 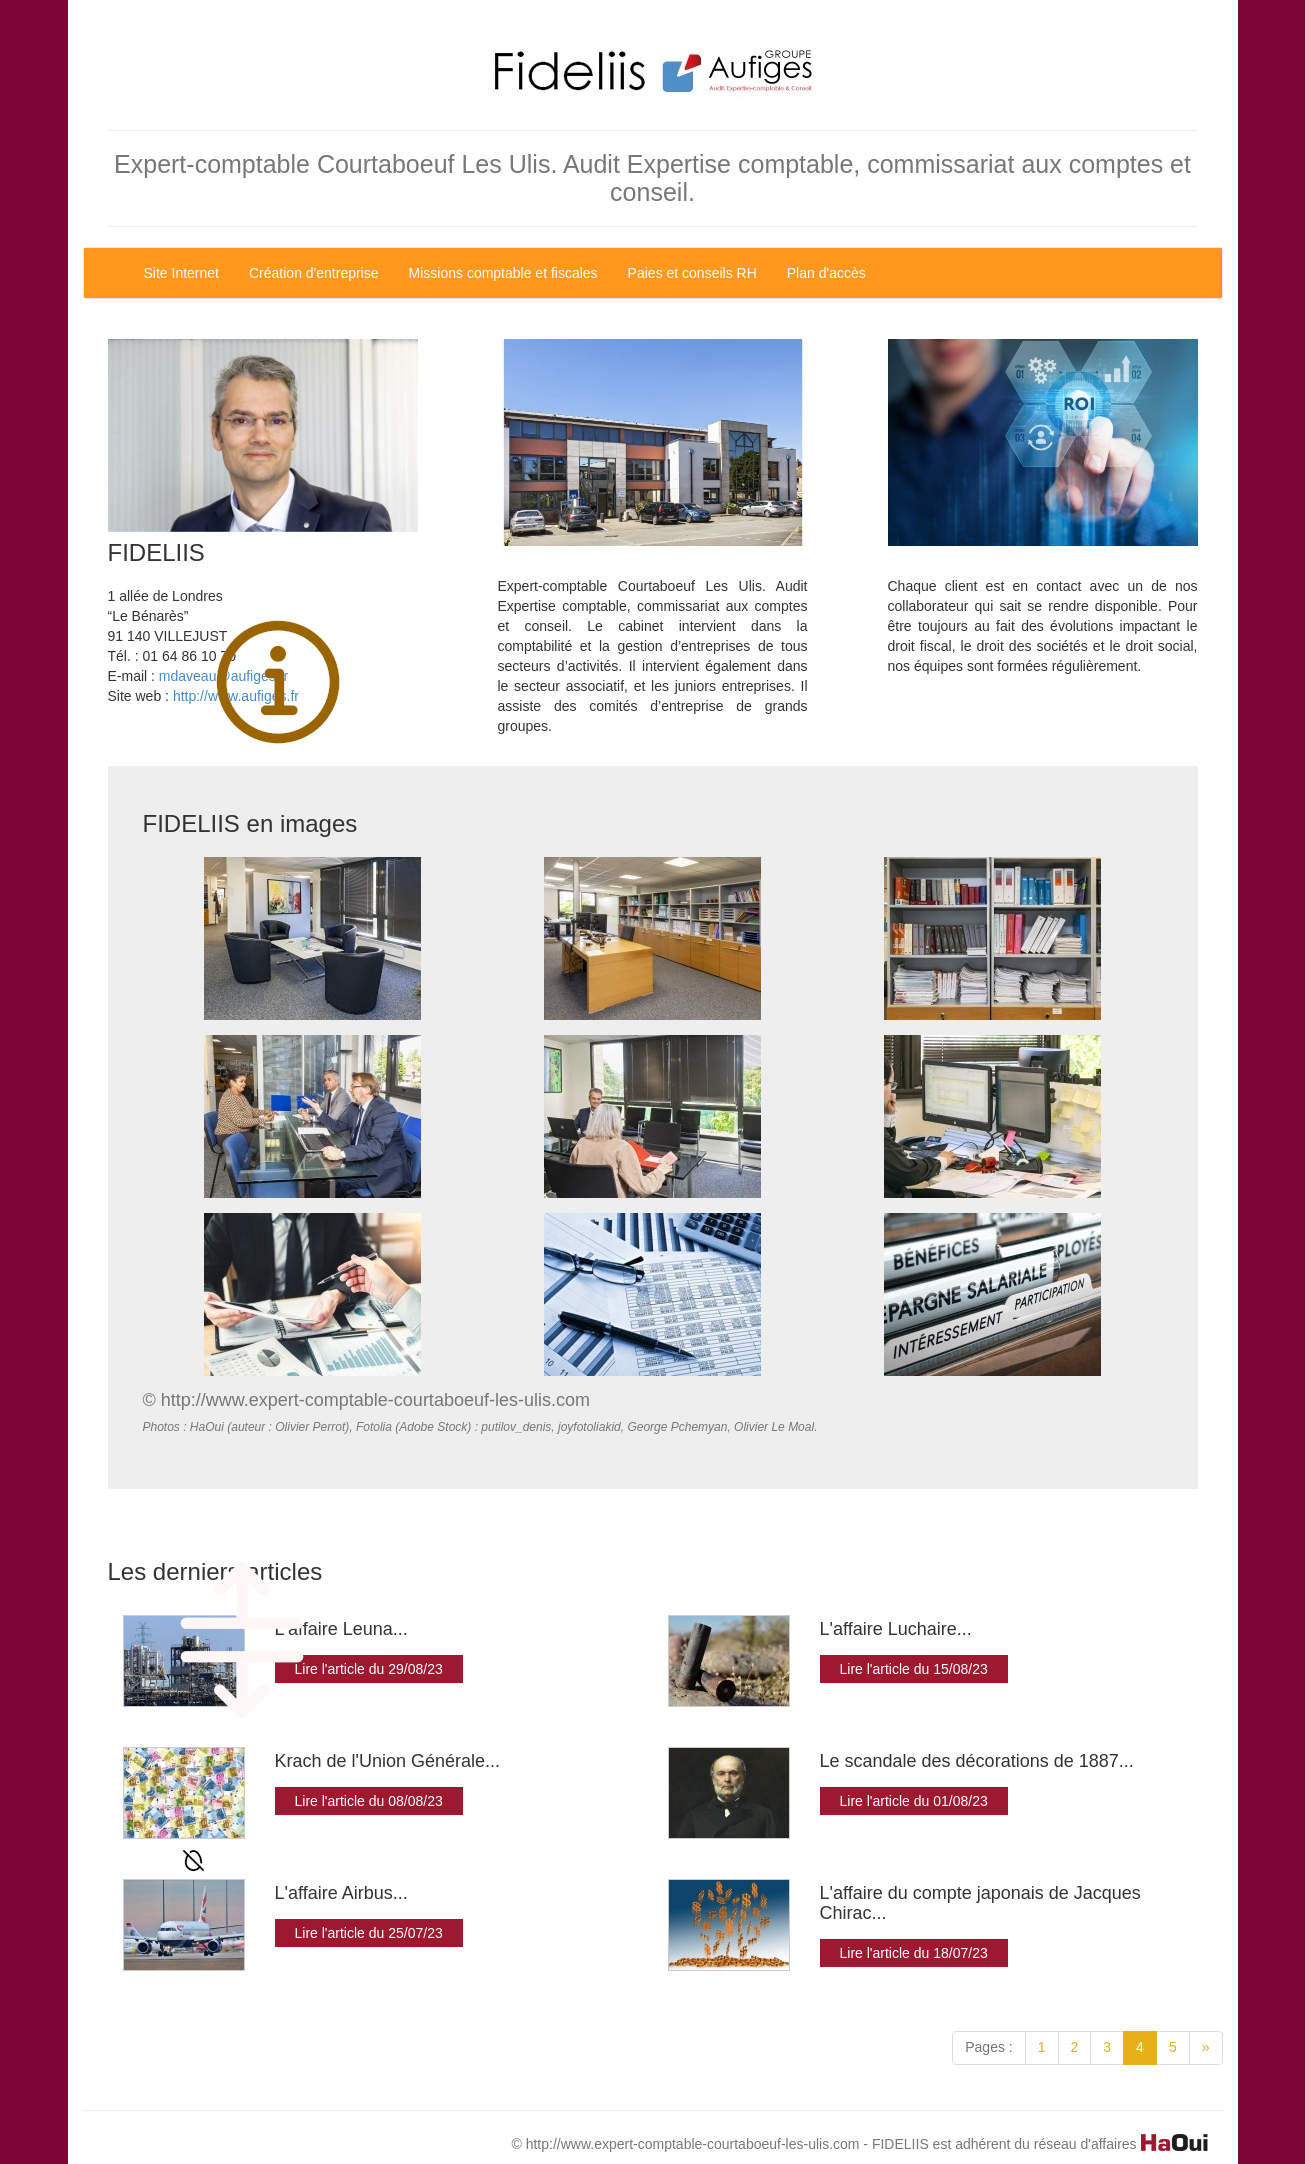 I want to click on view more information or details, so click(x=280, y=684).